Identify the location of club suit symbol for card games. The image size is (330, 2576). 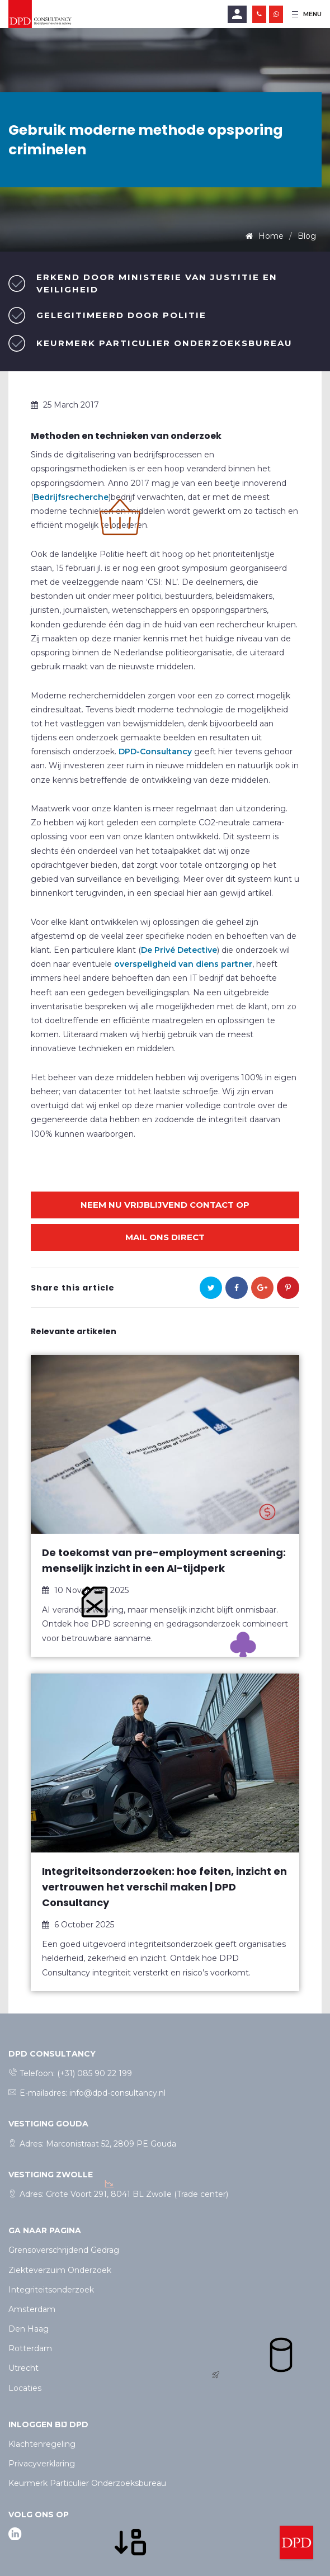
(243, 1644).